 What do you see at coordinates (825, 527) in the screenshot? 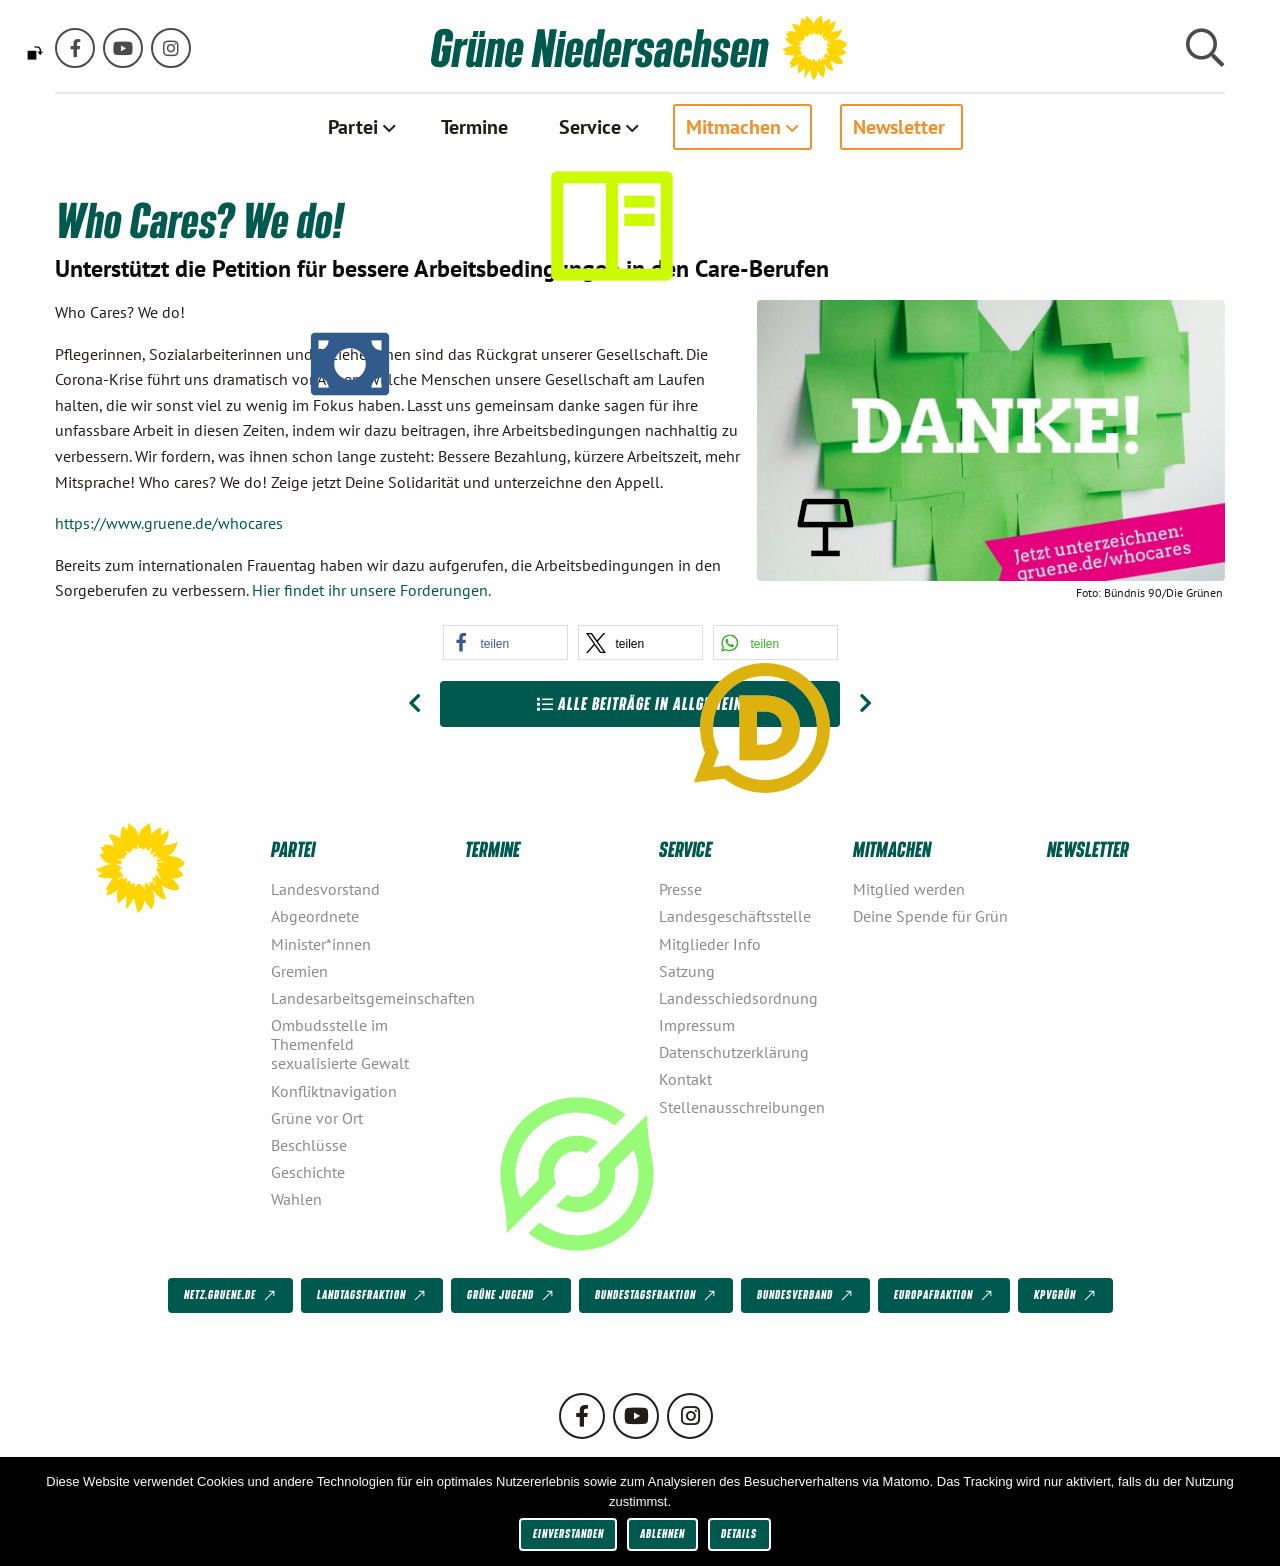
I see `open Apple Keynote presentation app` at bounding box center [825, 527].